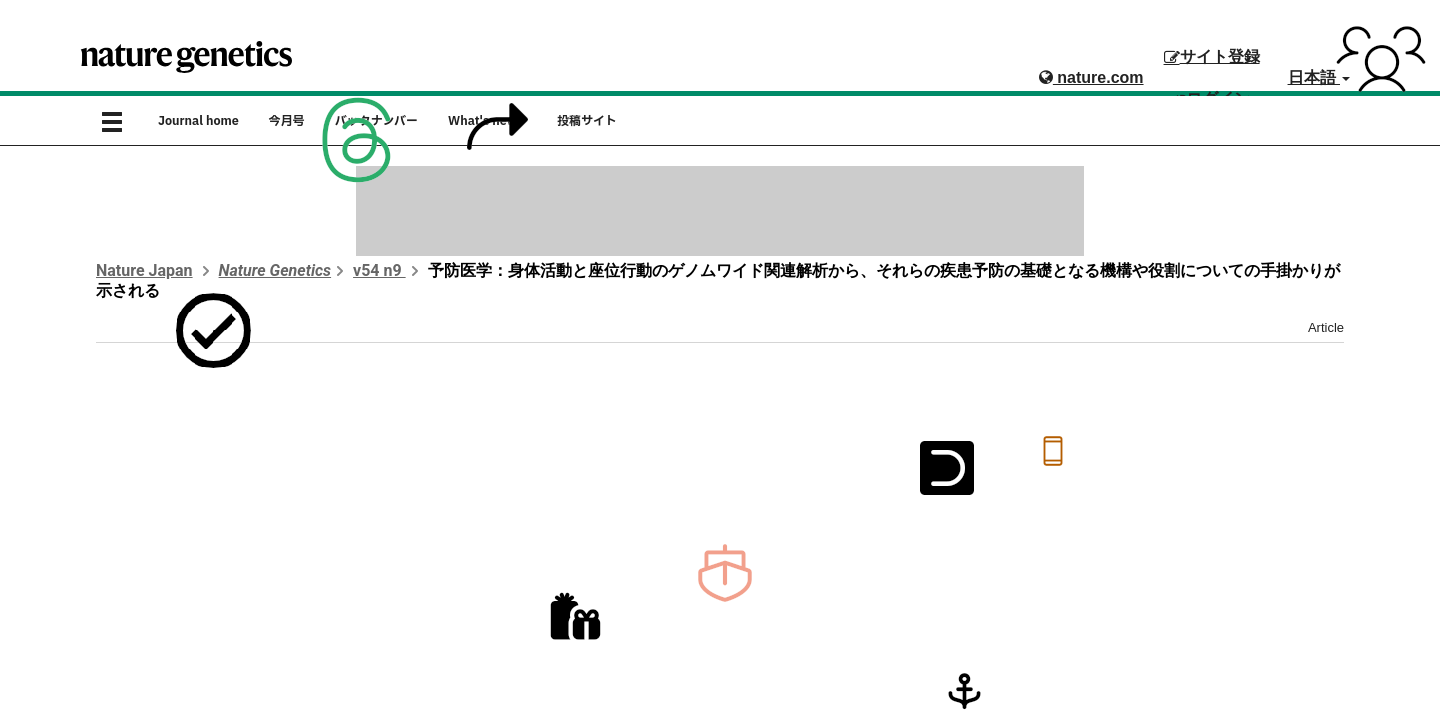 This screenshot has width=1440, height=720. I want to click on share or forward content, so click(497, 126).